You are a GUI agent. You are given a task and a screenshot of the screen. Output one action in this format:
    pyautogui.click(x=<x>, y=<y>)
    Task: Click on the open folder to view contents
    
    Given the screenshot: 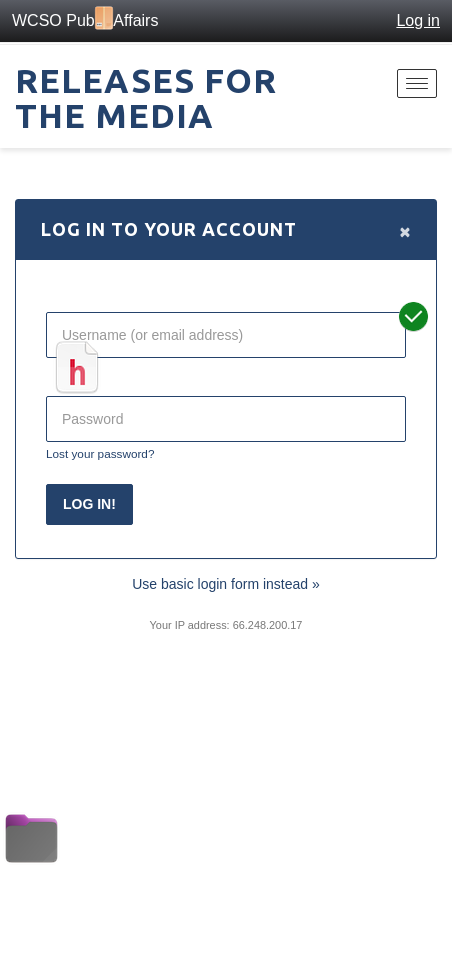 What is the action you would take?
    pyautogui.click(x=31, y=838)
    